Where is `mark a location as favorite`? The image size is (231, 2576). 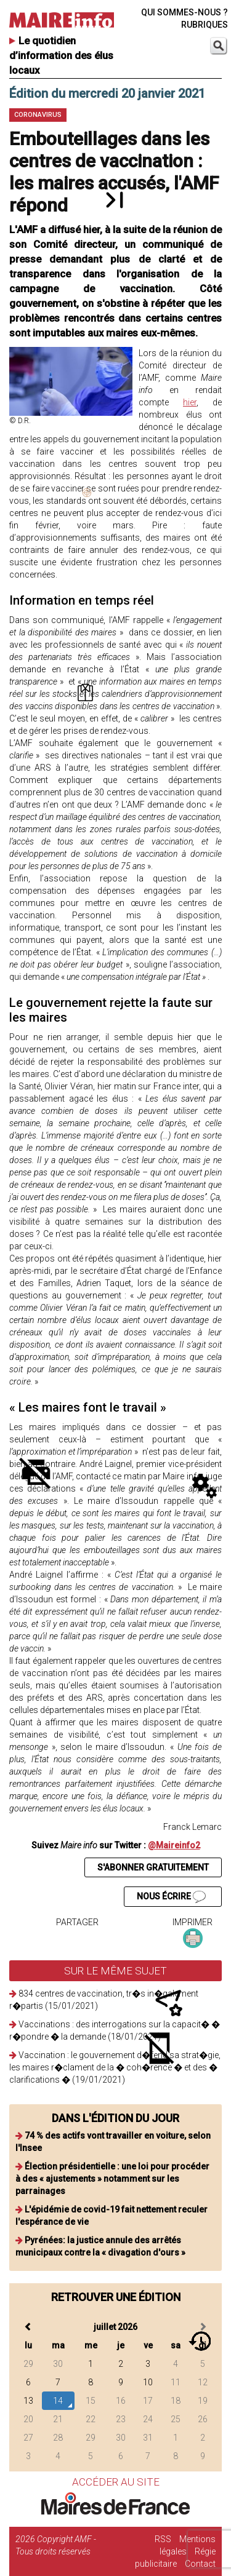 mark a location as favorite is located at coordinates (168, 2002).